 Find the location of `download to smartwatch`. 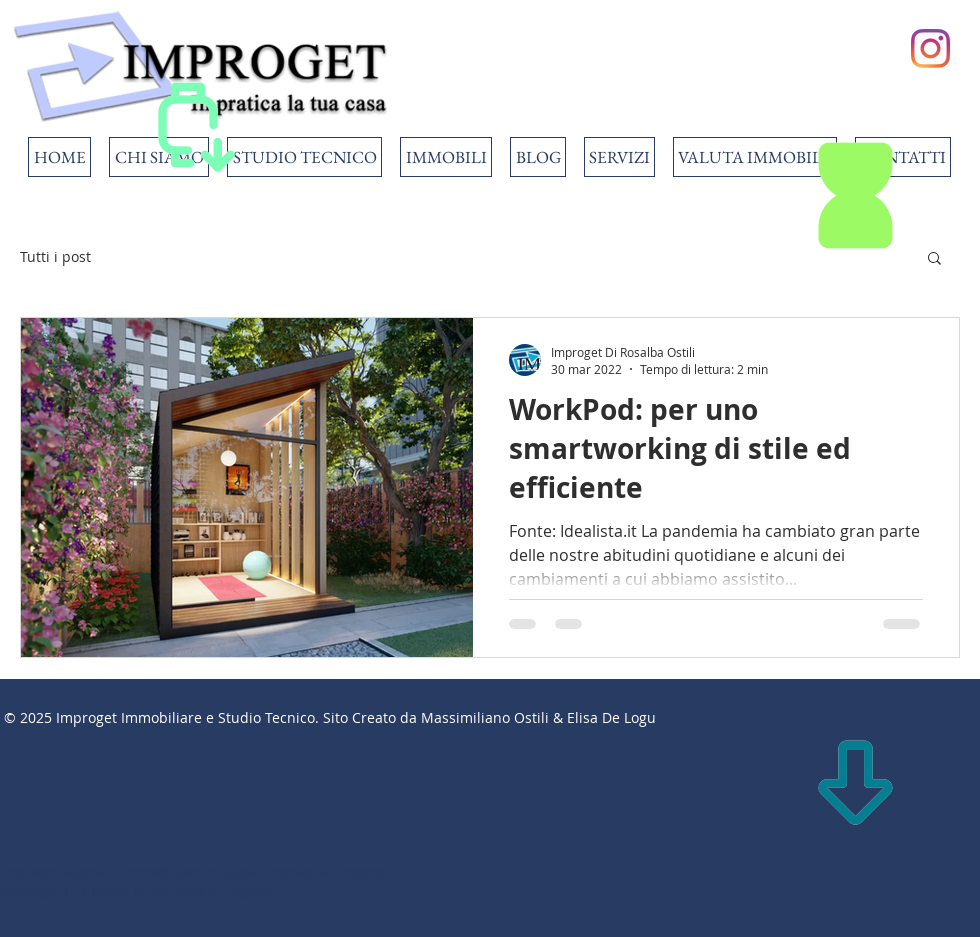

download to smartwatch is located at coordinates (188, 125).